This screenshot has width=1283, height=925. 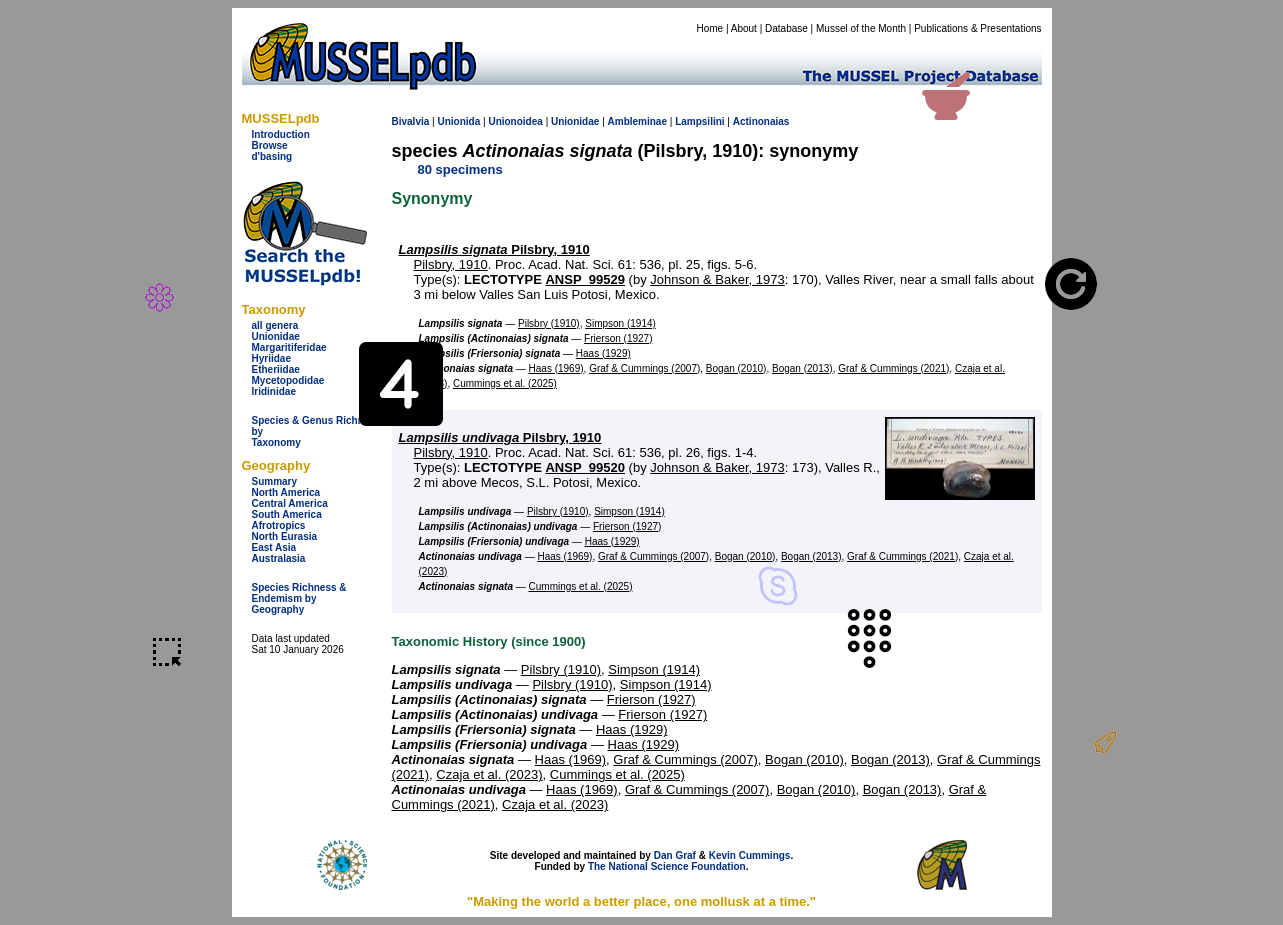 What do you see at coordinates (946, 96) in the screenshot?
I see `access pharmacy or medication features` at bounding box center [946, 96].